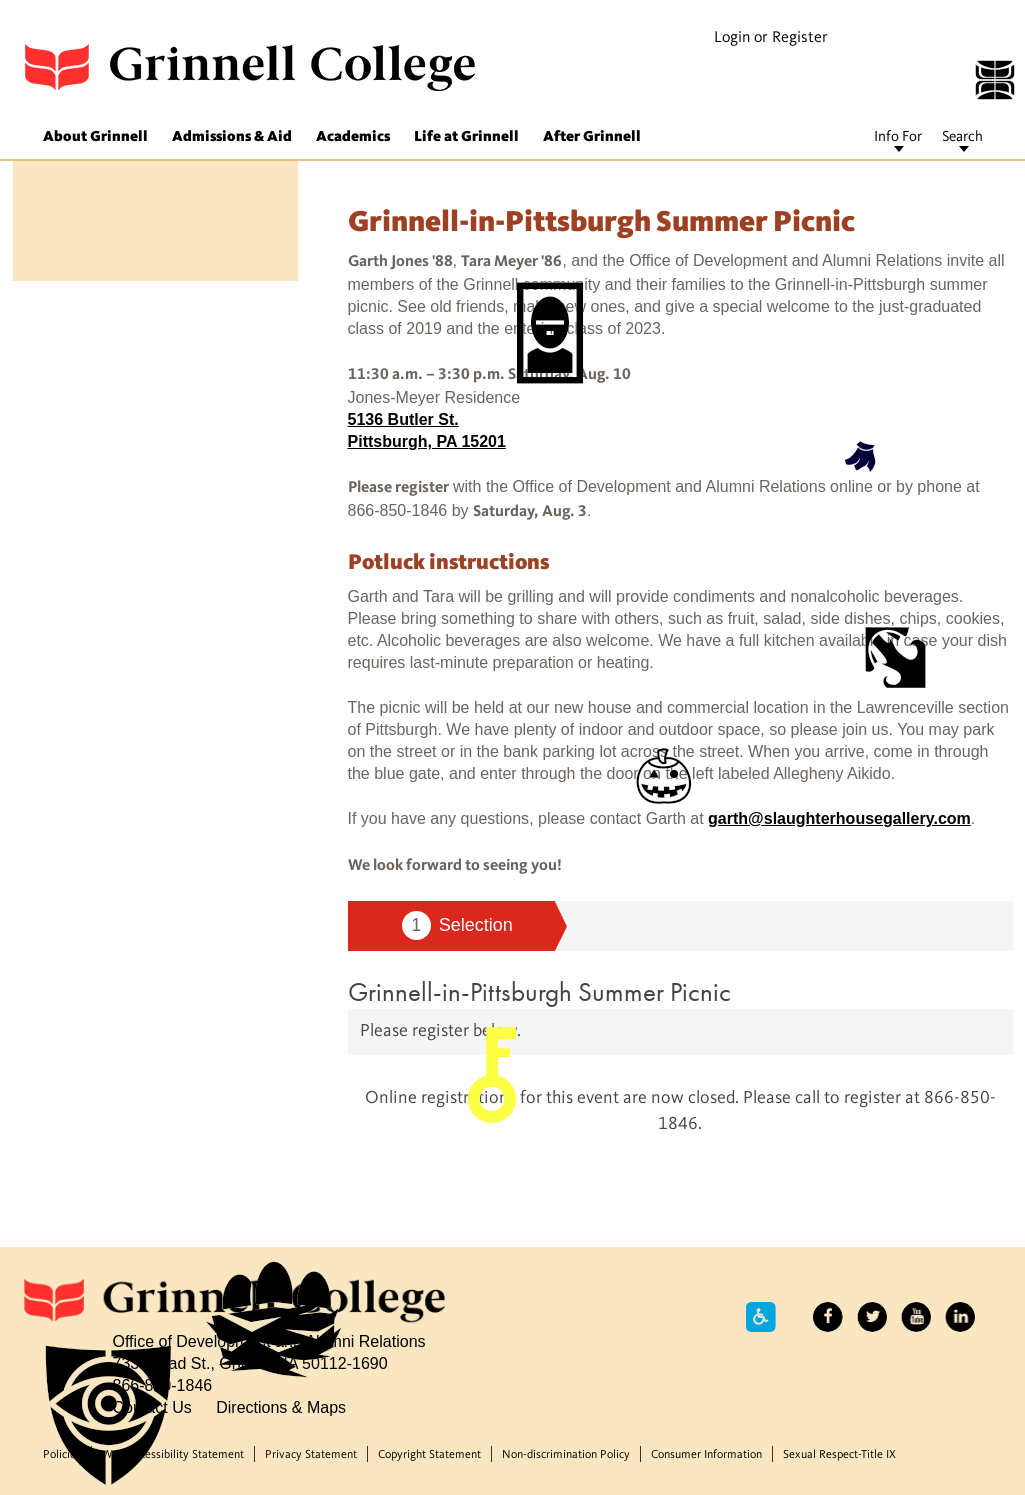 The width and height of the screenshot is (1025, 1495). What do you see at coordinates (664, 776) in the screenshot?
I see `access halloween-themed content or events` at bounding box center [664, 776].